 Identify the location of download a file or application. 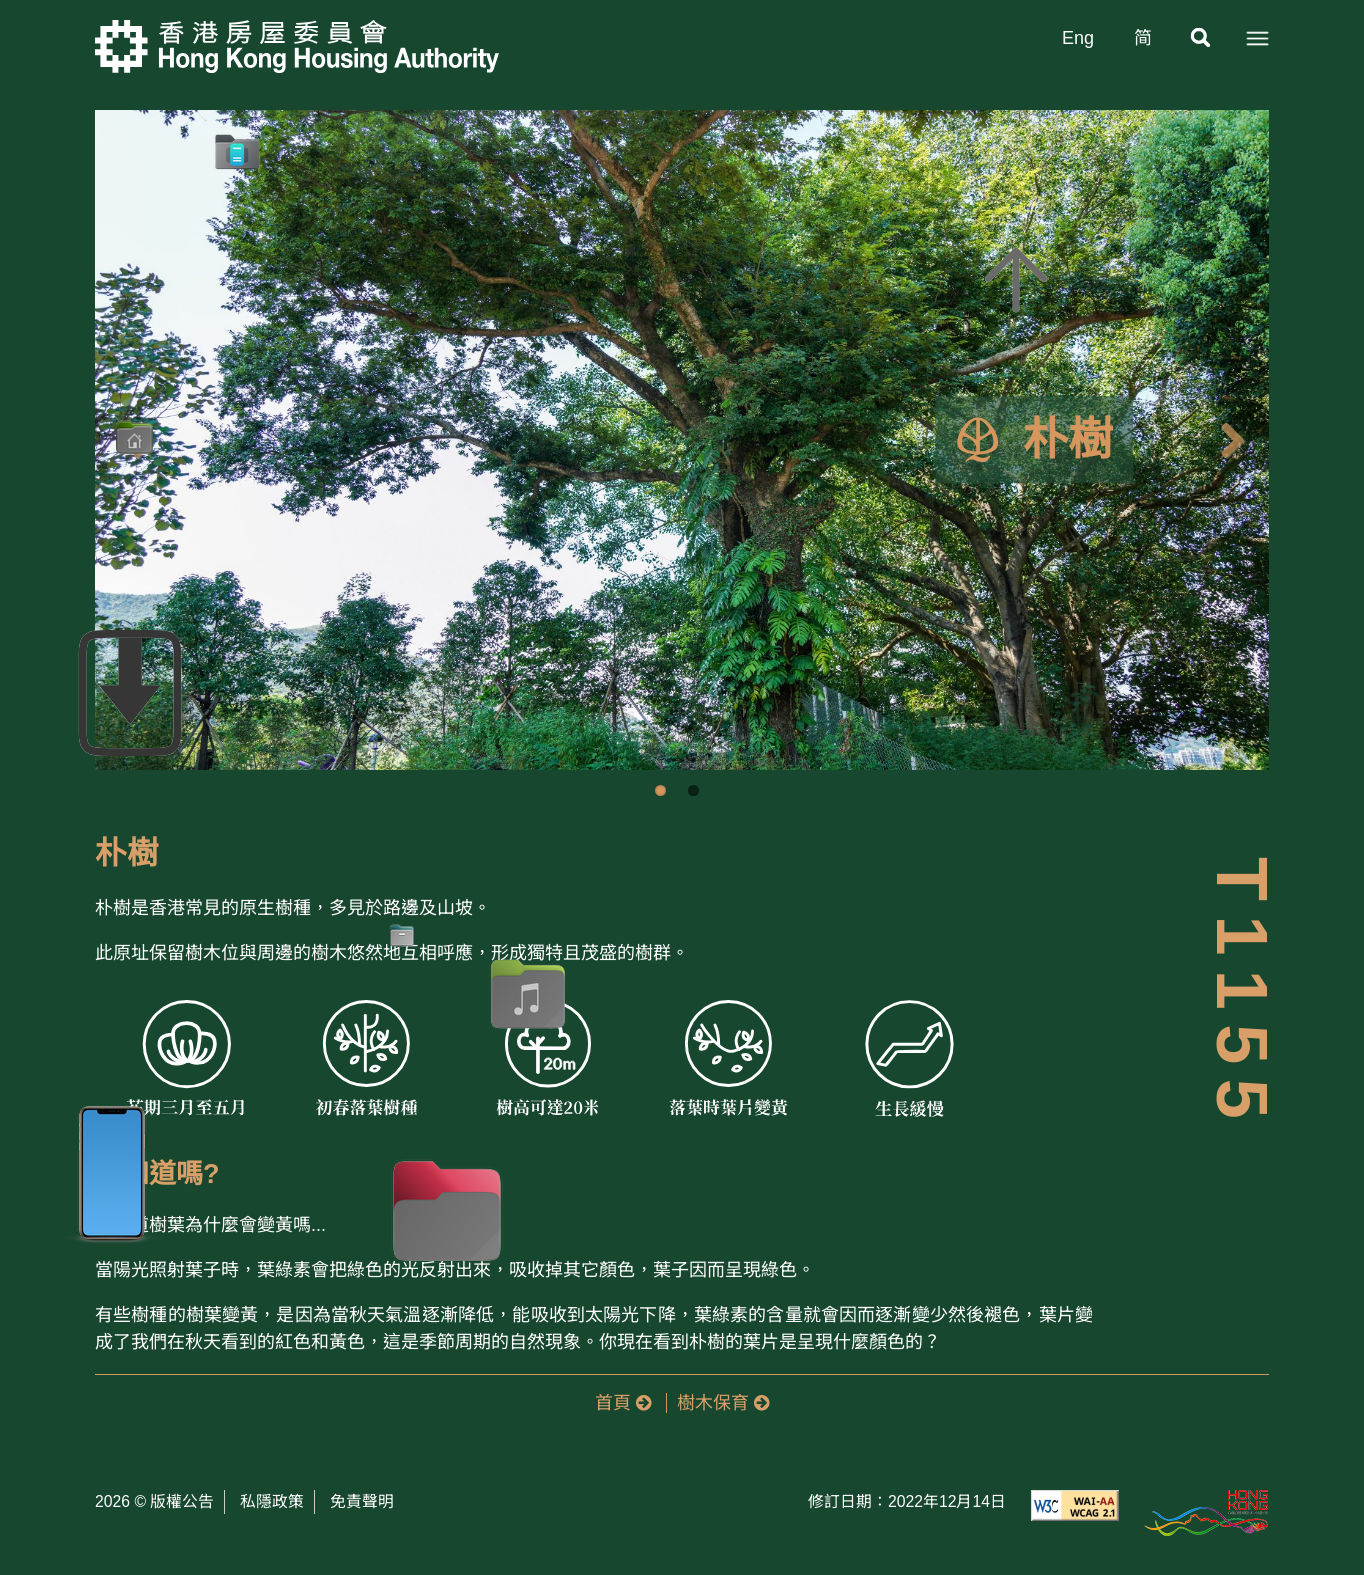
(134, 693).